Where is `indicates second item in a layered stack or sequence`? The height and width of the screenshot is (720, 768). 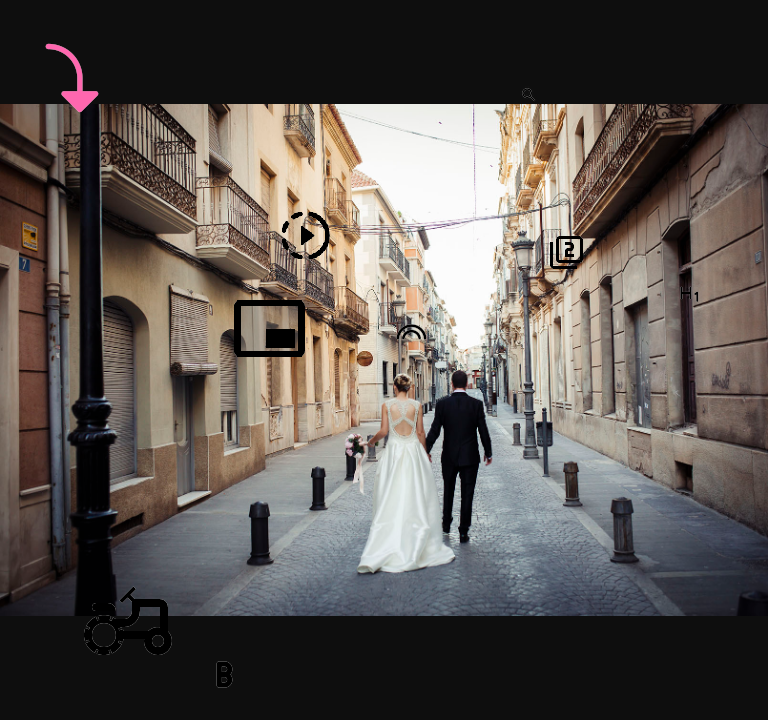 indicates second item in a layered stack or sequence is located at coordinates (566, 252).